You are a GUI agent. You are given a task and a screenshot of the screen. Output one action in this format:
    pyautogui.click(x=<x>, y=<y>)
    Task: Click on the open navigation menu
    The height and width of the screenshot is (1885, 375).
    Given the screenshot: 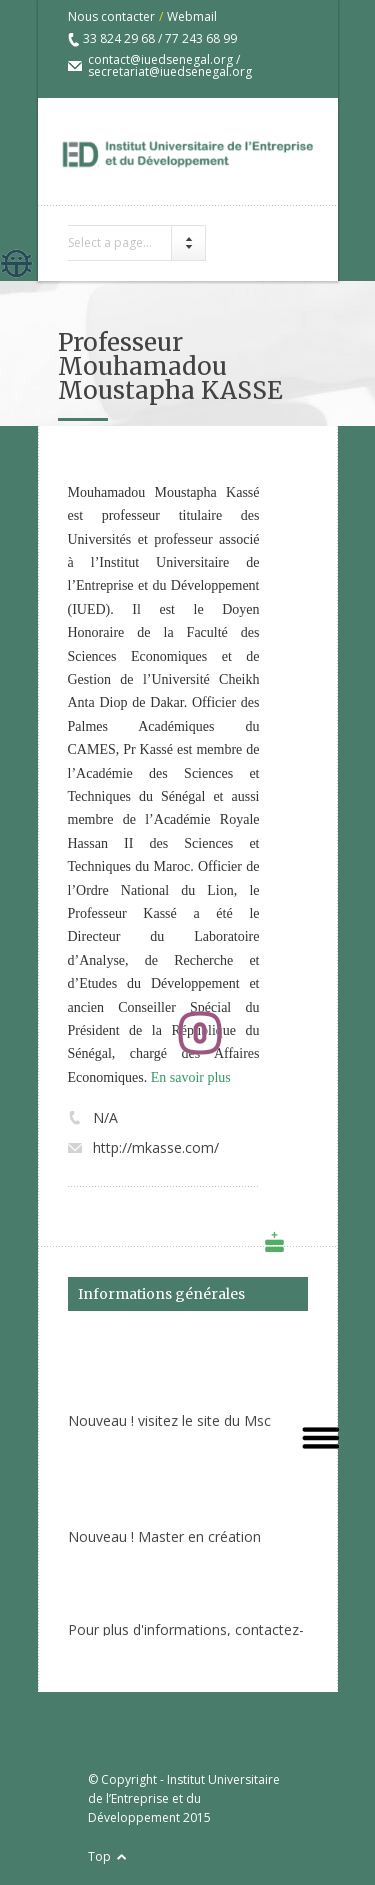 What is the action you would take?
    pyautogui.click(x=321, y=1438)
    